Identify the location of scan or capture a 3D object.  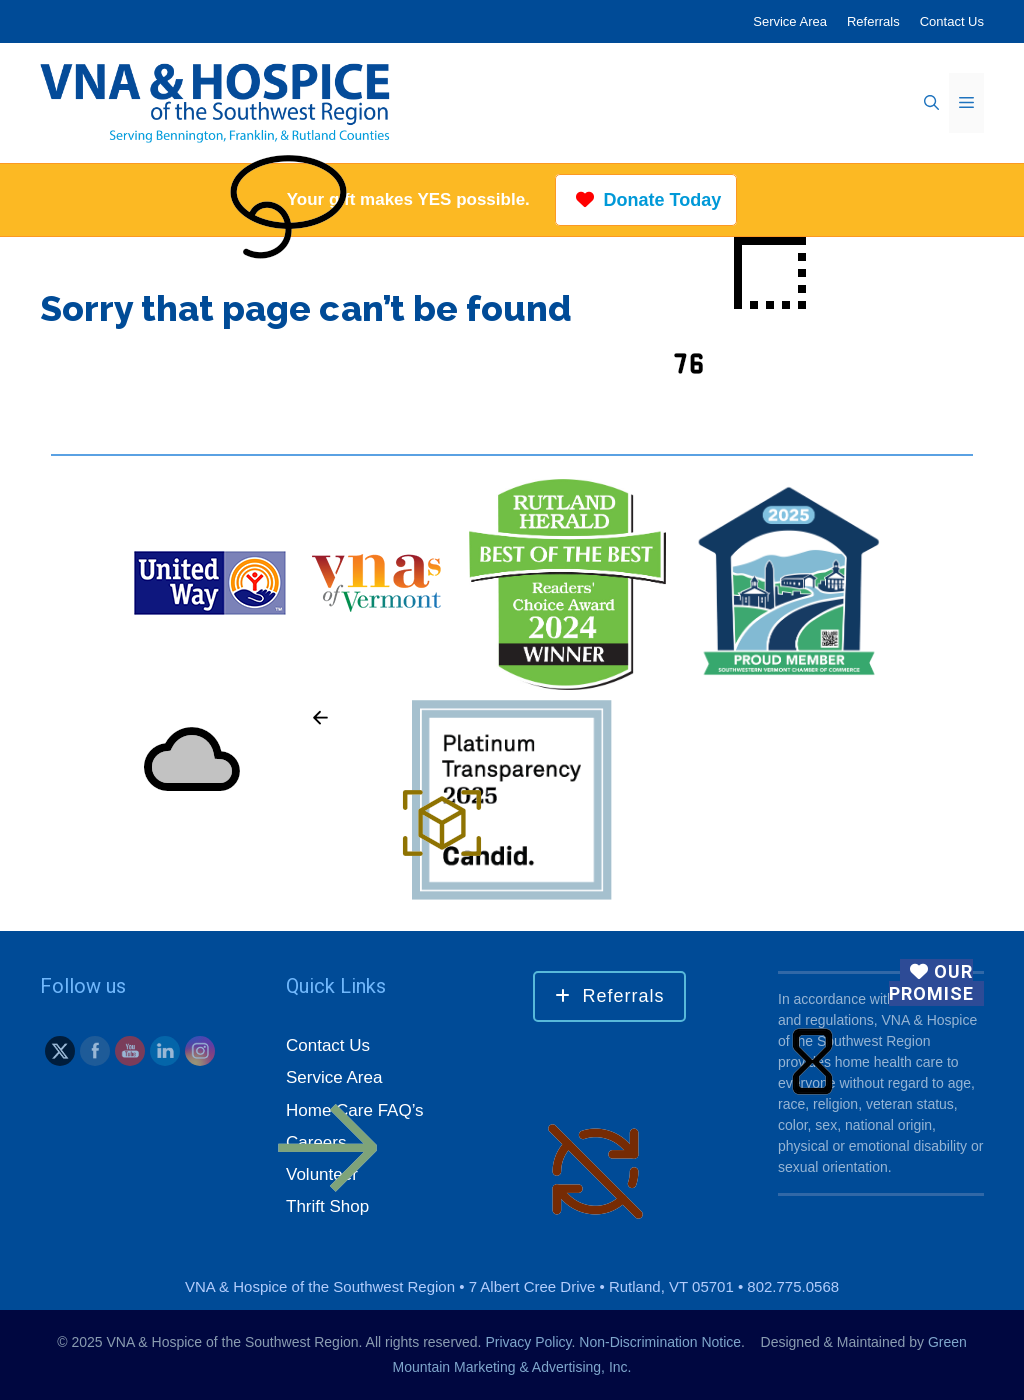
(442, 823).